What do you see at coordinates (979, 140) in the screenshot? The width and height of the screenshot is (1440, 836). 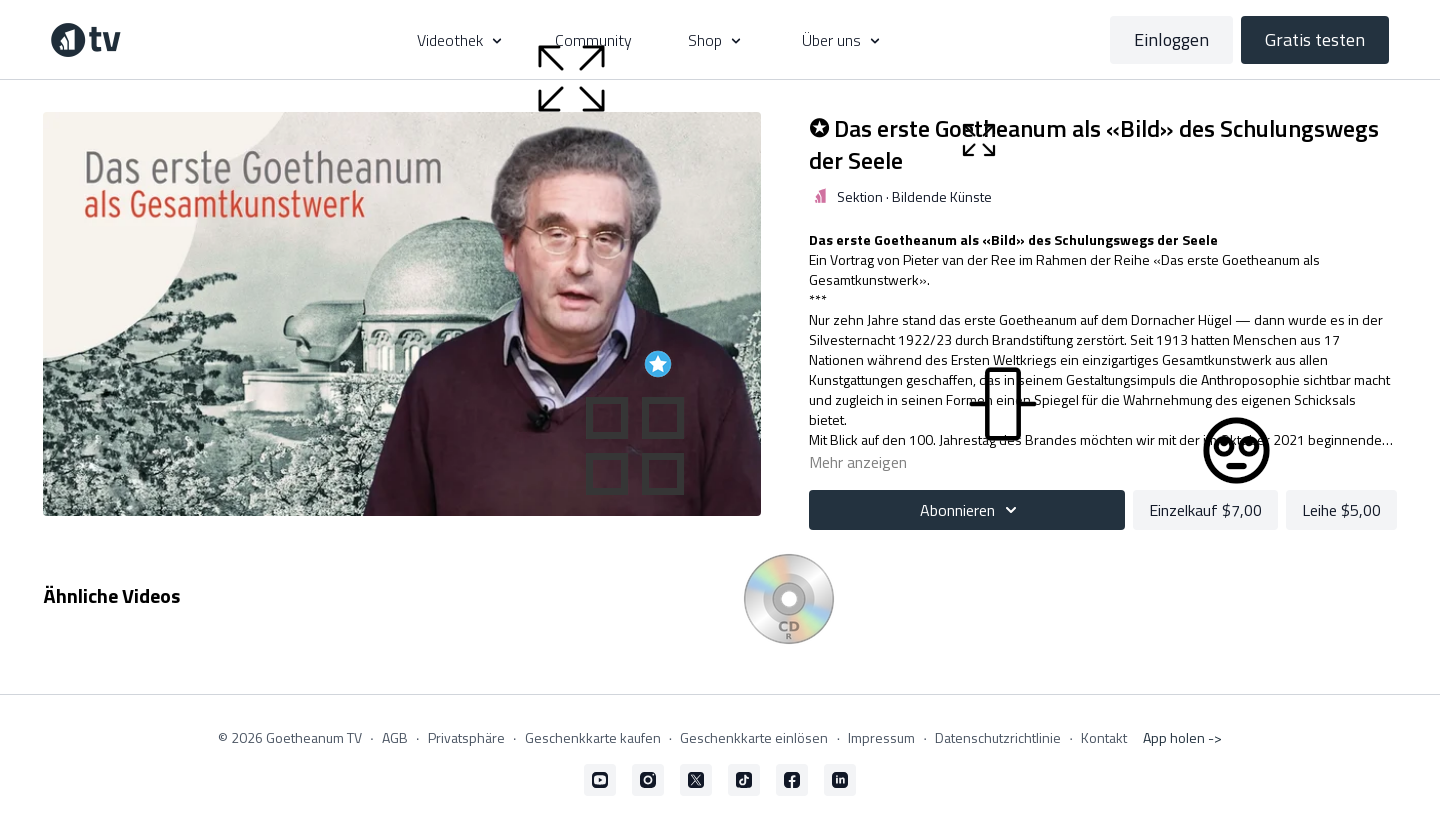 I see `expand to fullscreen mode` at bounding box center [979, 140].